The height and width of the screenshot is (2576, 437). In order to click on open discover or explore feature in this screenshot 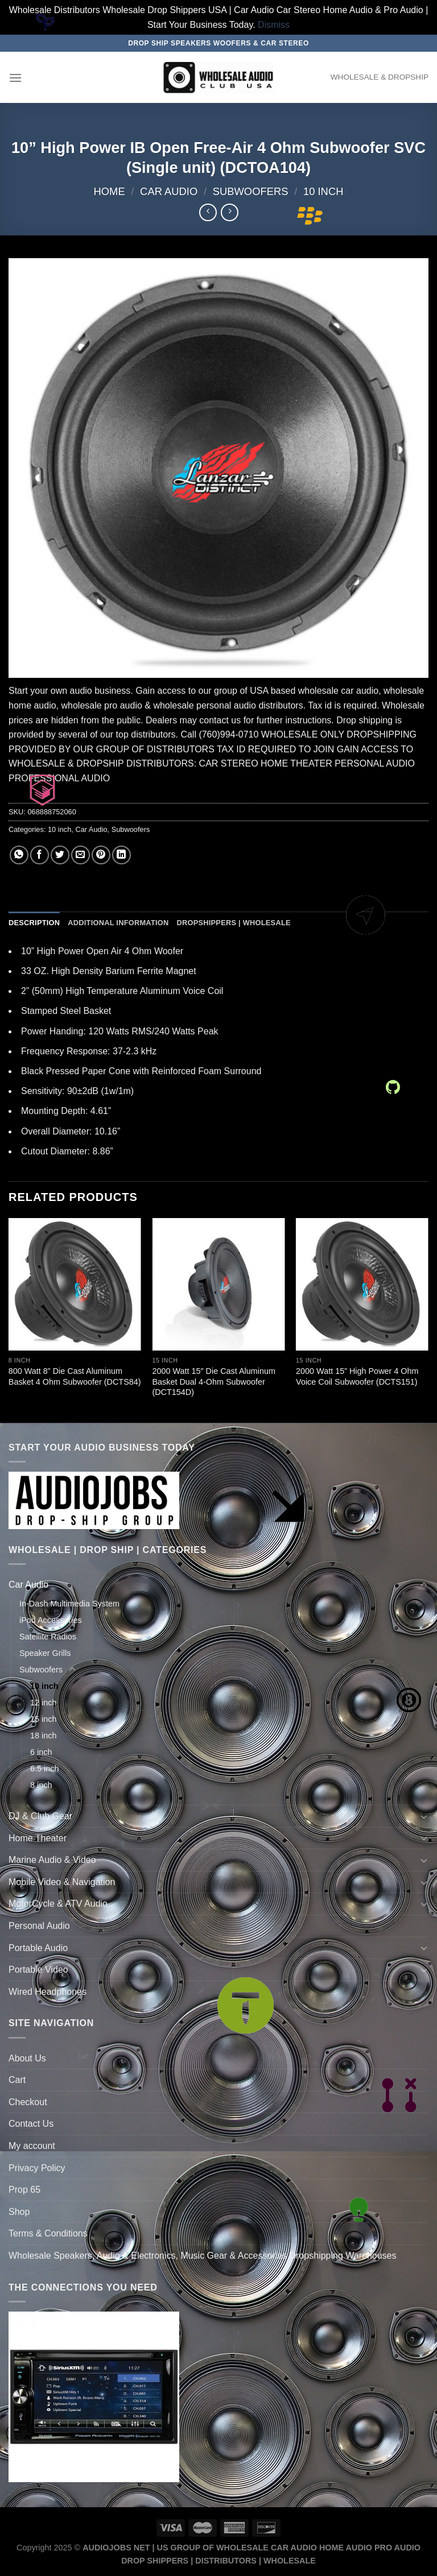, I will do `click(364, 915)`.